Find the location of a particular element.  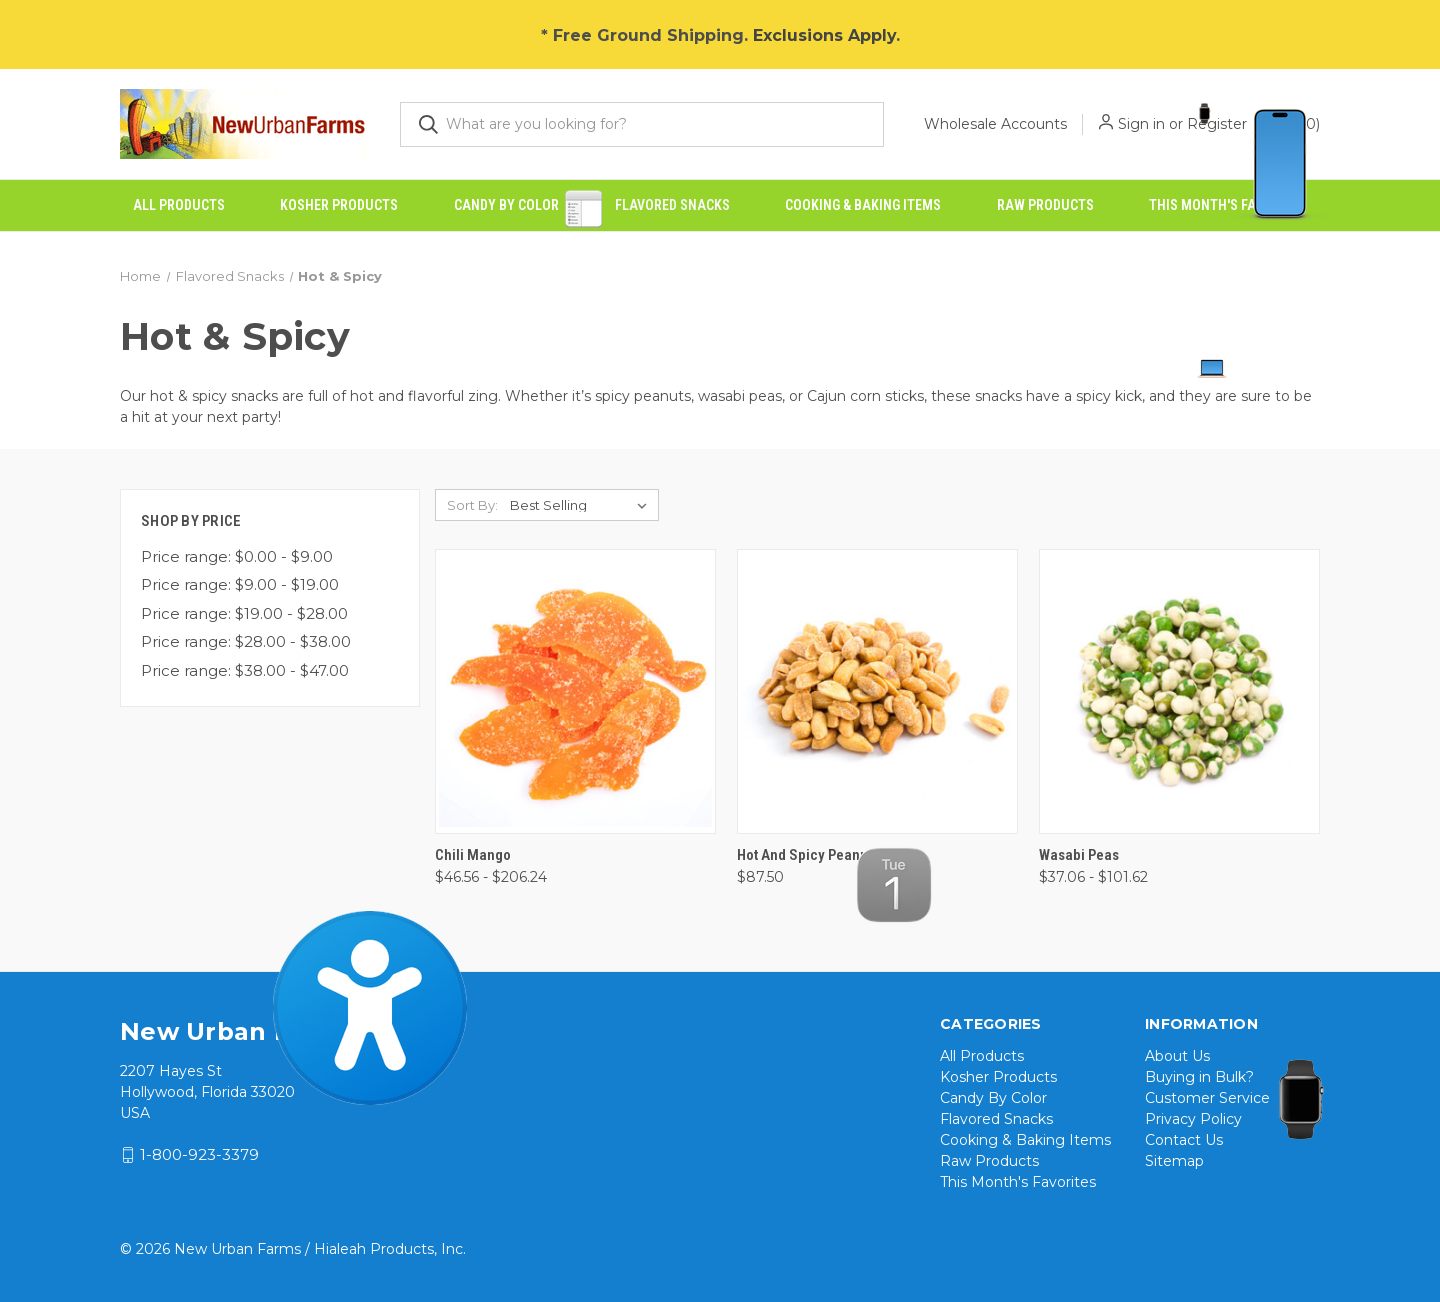

access system preferences from the sidebar is located at coordinates (583, 209).